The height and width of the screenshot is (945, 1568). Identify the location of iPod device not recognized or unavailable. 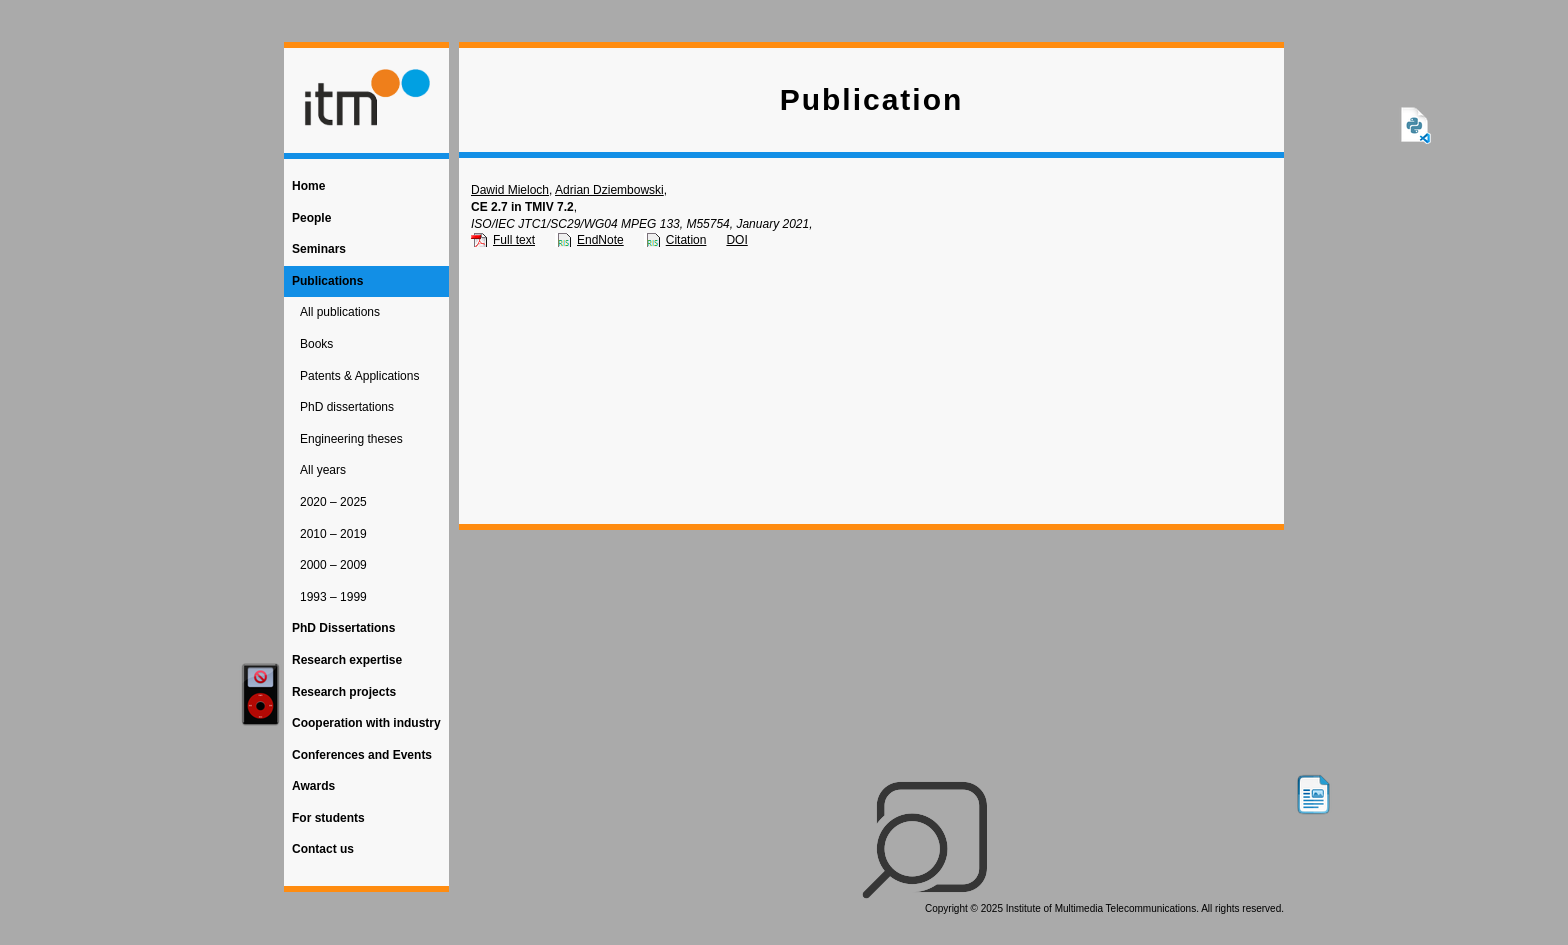
(260, 694).